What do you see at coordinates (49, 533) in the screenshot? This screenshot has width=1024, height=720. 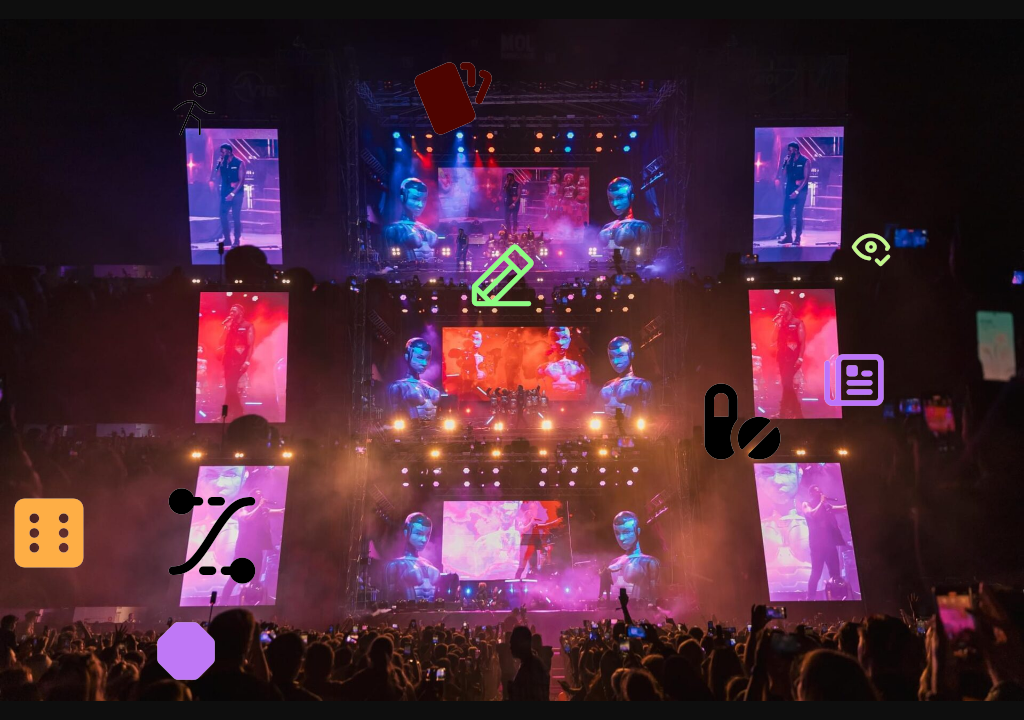 I see `roll or randomize a selection` at bounding box center [49, 533].